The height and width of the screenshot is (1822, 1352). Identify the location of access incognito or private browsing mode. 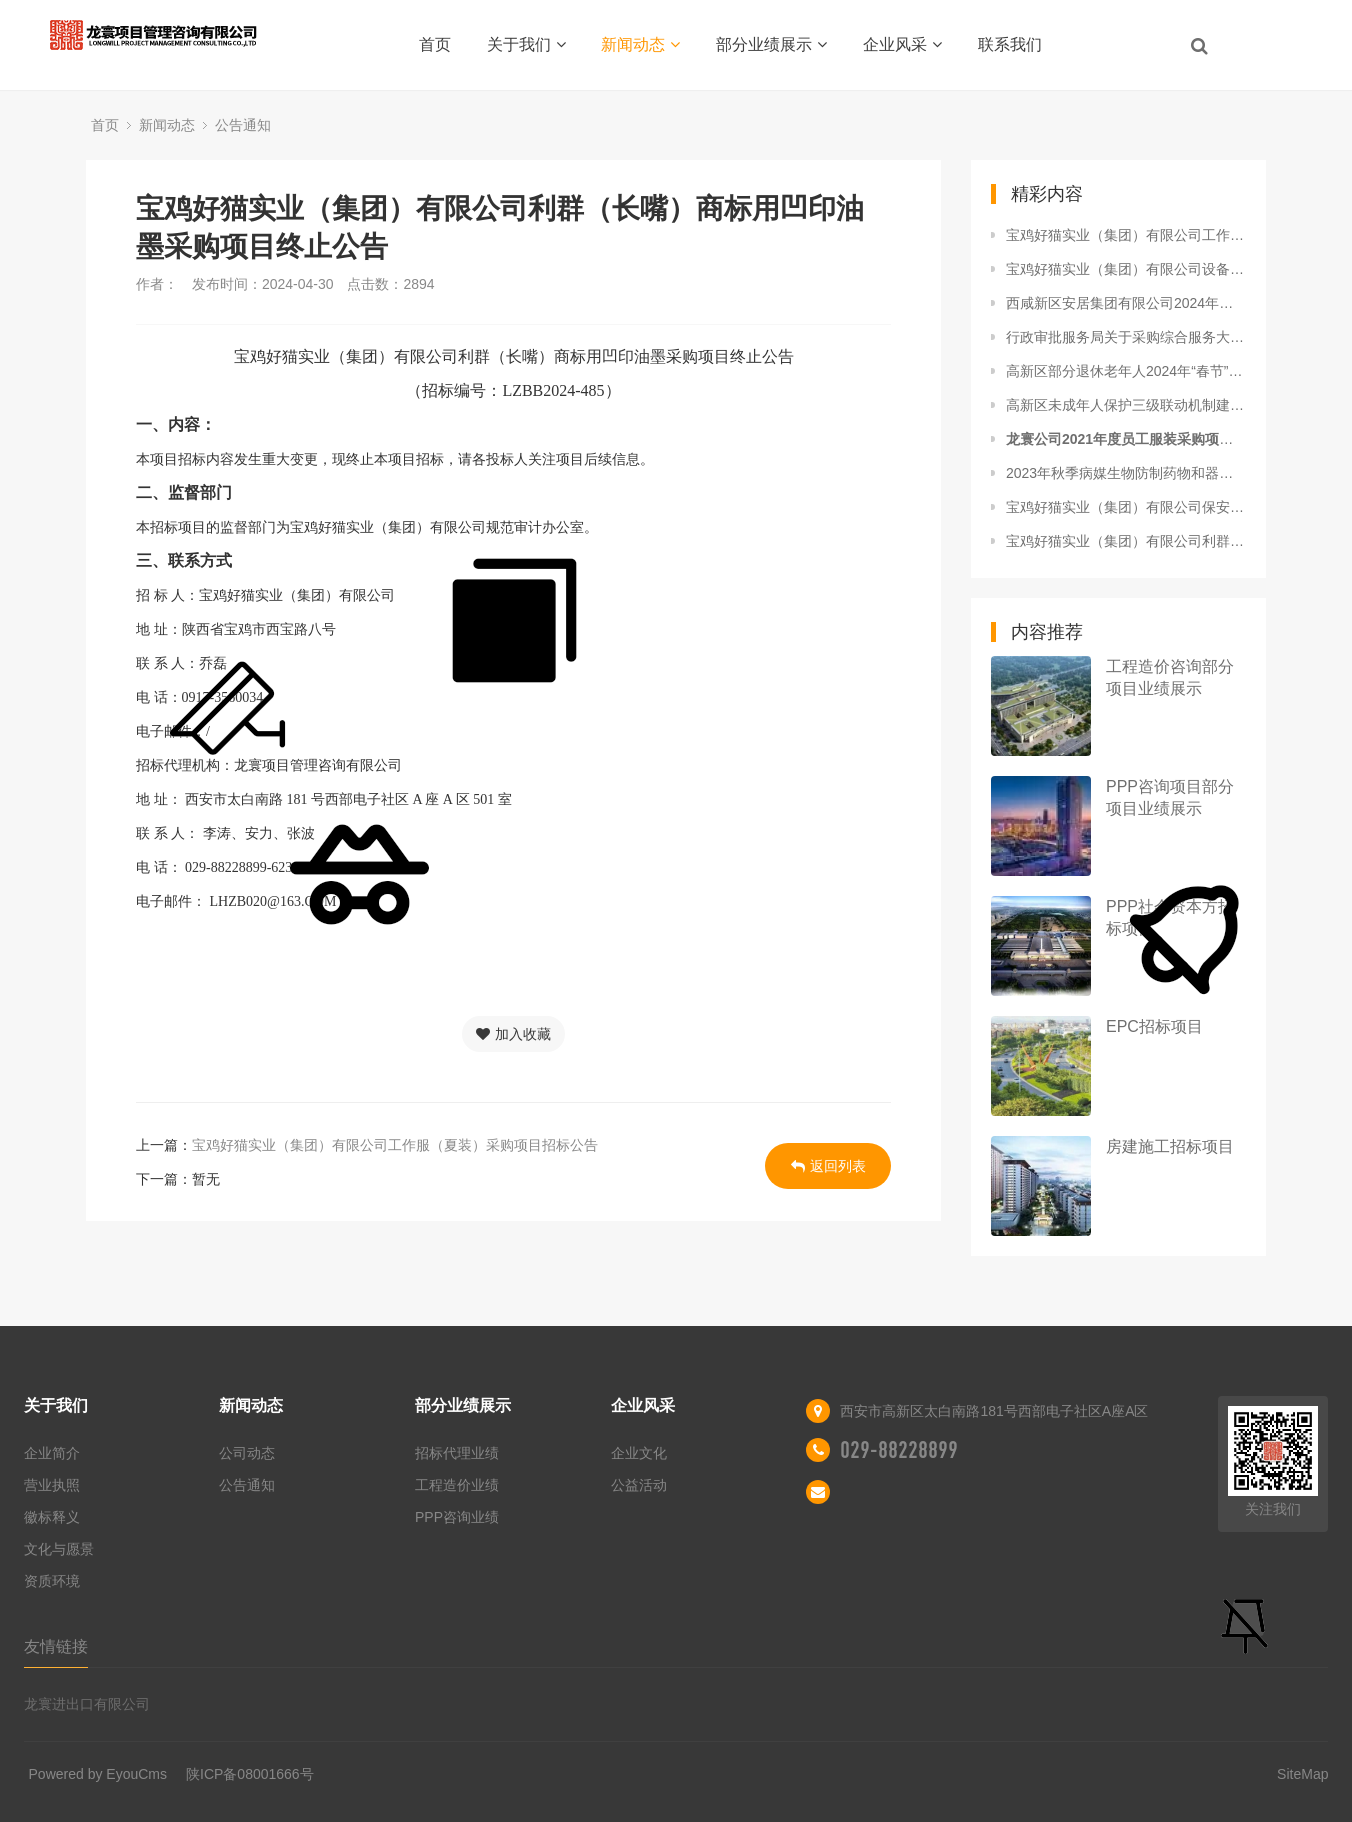
(359, 874).